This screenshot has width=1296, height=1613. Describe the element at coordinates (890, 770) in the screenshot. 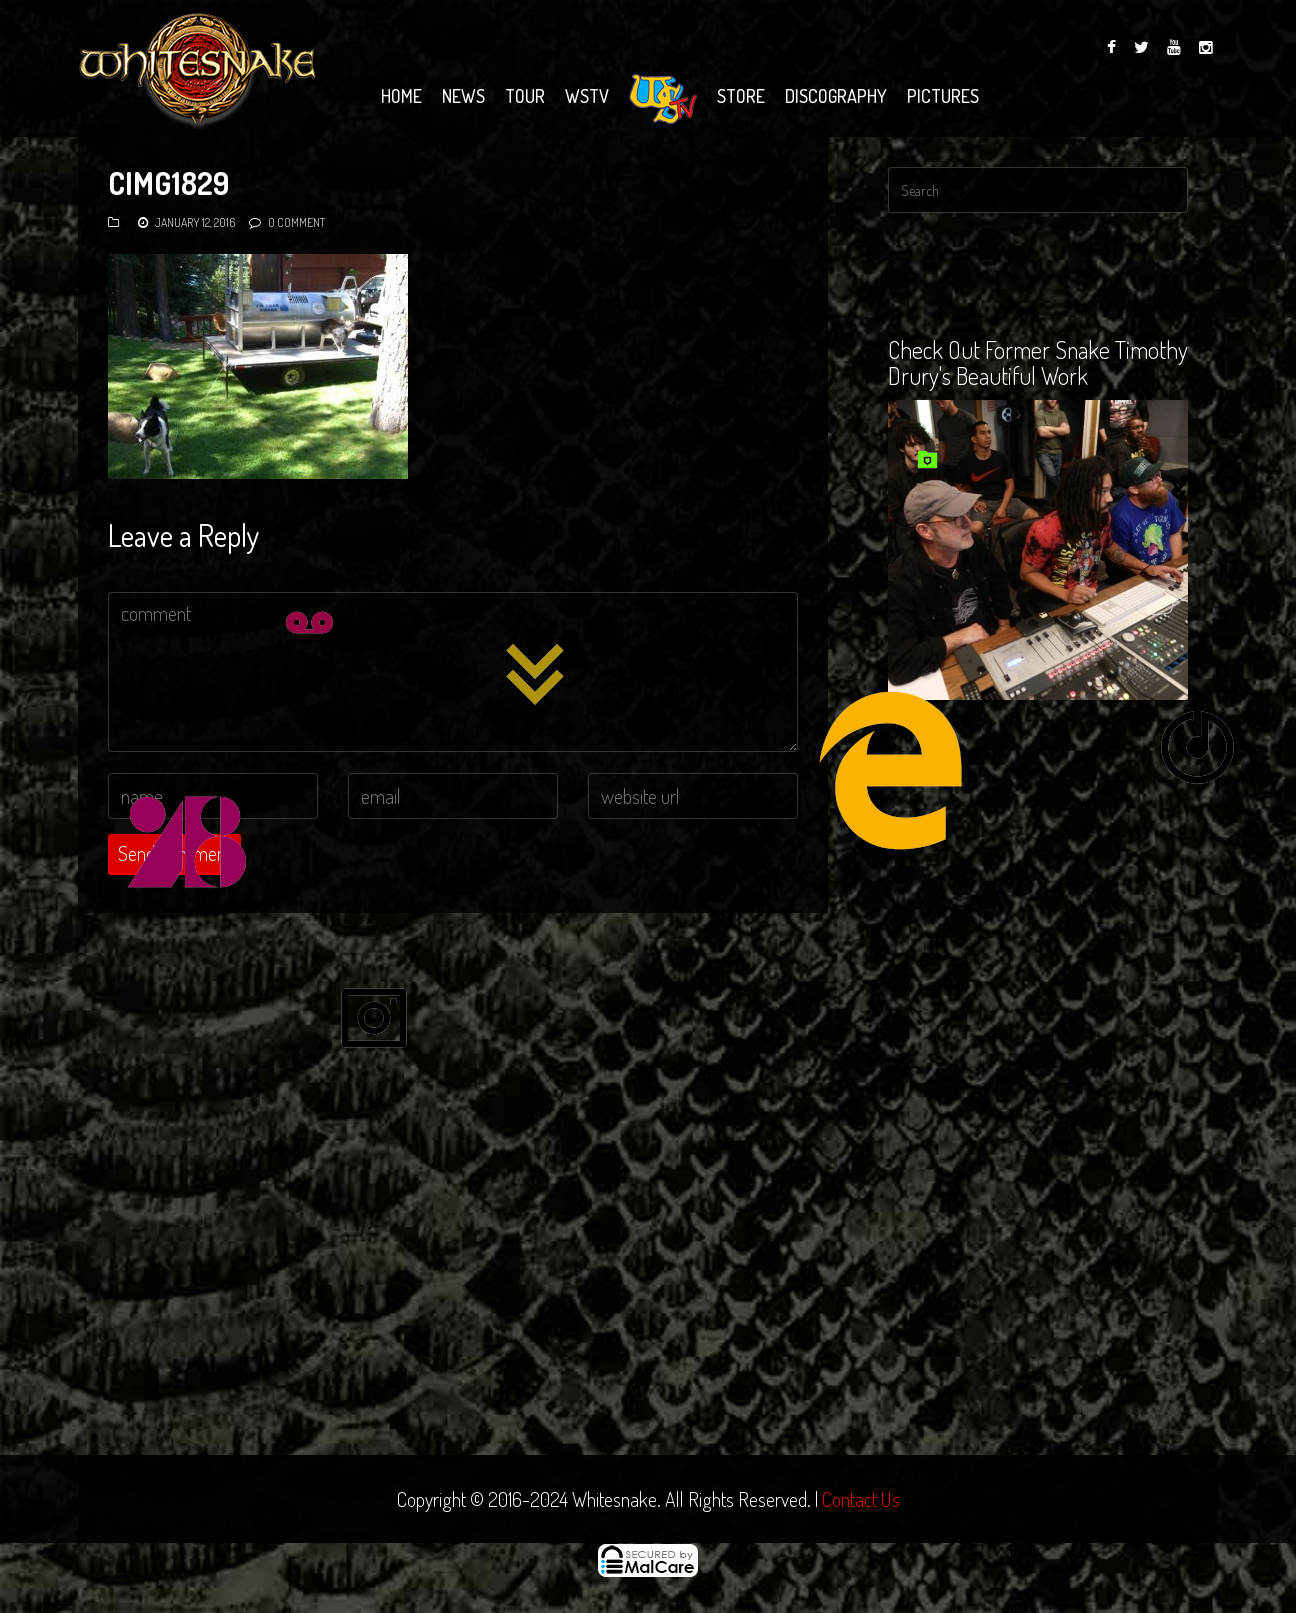

I see `open Microsoft Edge browser` at that location.